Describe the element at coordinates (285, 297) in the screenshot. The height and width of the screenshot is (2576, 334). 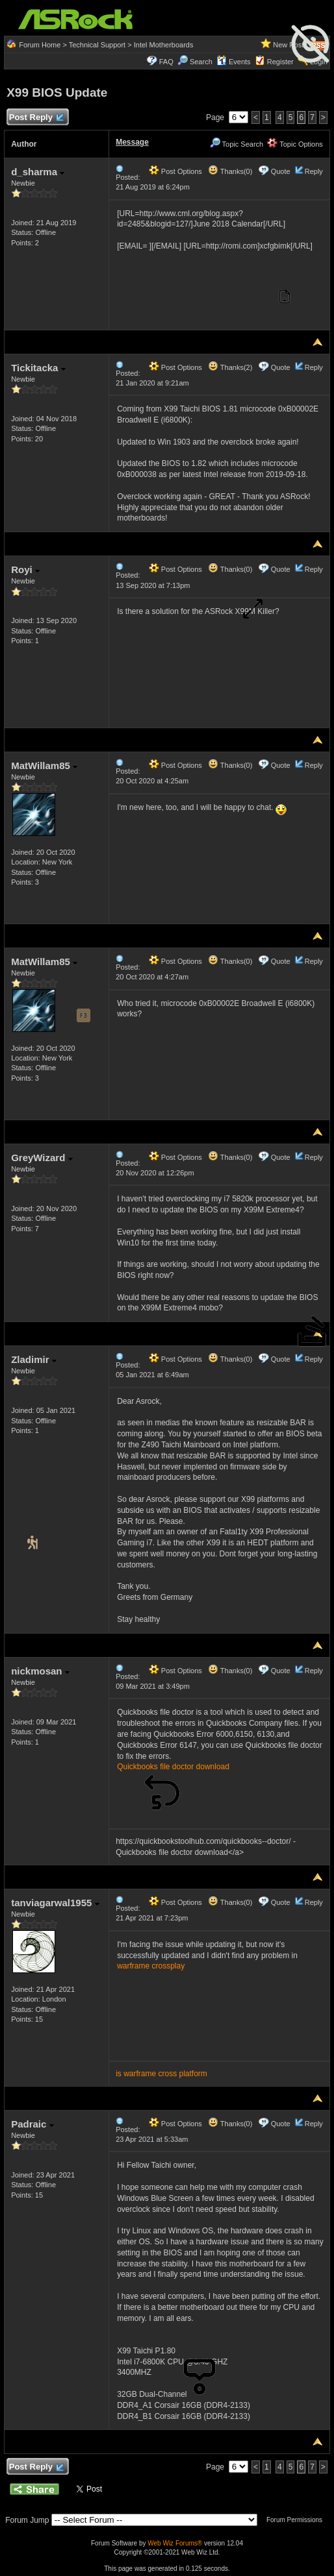
I see `view a friendly or positive document` at that location.